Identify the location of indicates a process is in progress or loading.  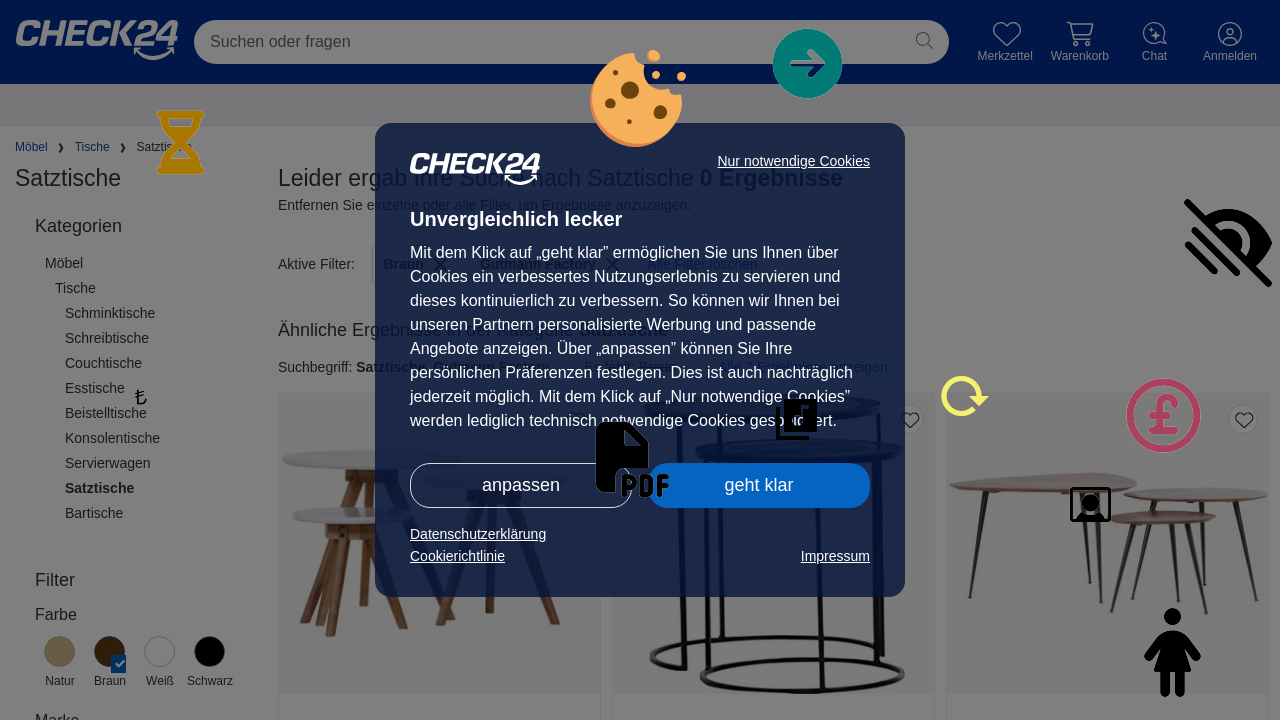
(180, 142).